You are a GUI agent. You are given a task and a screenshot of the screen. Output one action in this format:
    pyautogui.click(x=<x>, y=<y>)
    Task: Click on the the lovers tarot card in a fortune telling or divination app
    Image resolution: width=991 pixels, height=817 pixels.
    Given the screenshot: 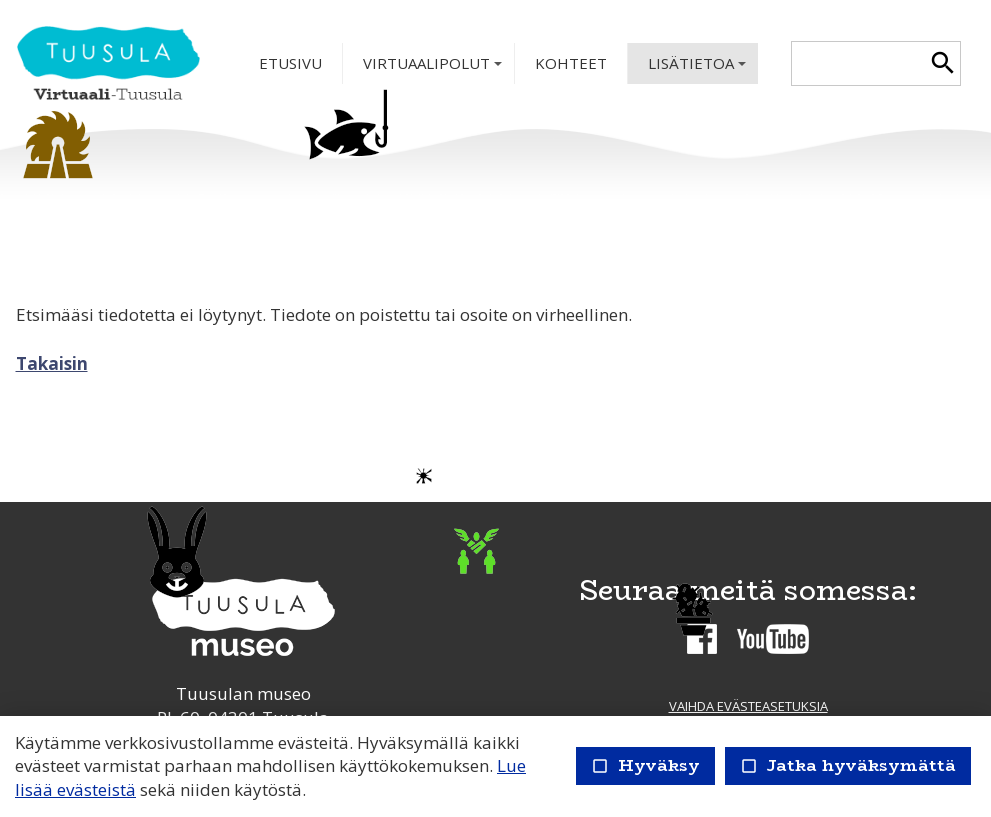 What is the action you would take?
    pyautogui.click(x=476, y=551)
    